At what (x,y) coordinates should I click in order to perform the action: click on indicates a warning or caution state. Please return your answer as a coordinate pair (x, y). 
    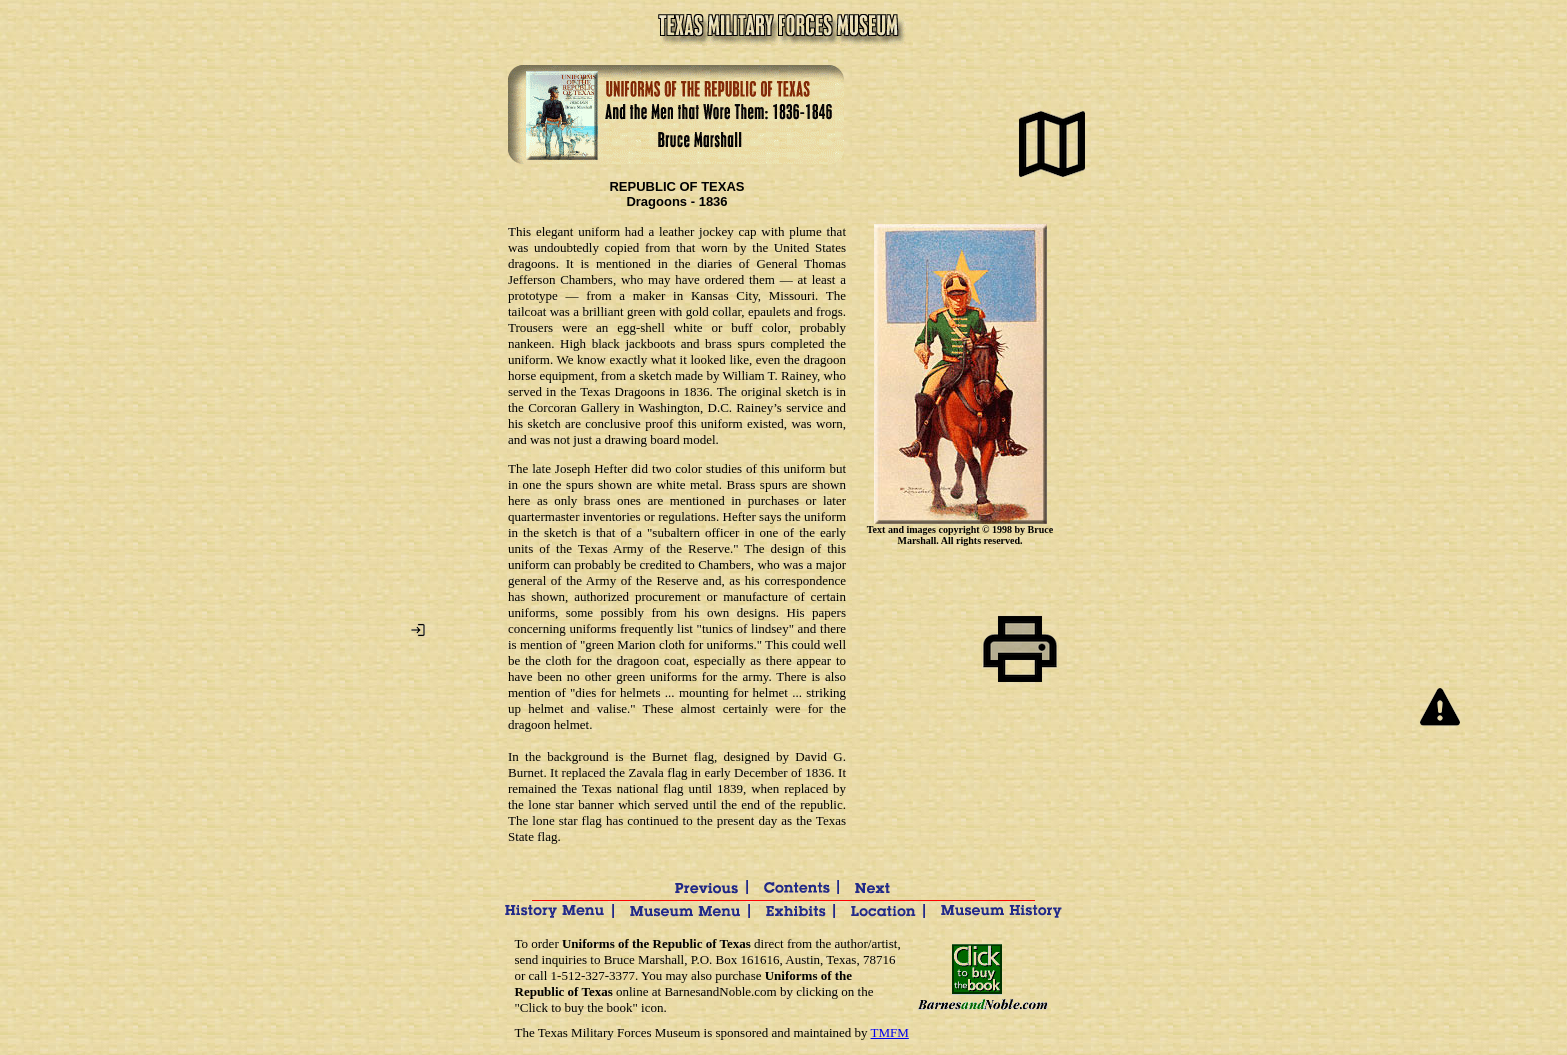
    Looking at the image, I should click on (1440, 708).